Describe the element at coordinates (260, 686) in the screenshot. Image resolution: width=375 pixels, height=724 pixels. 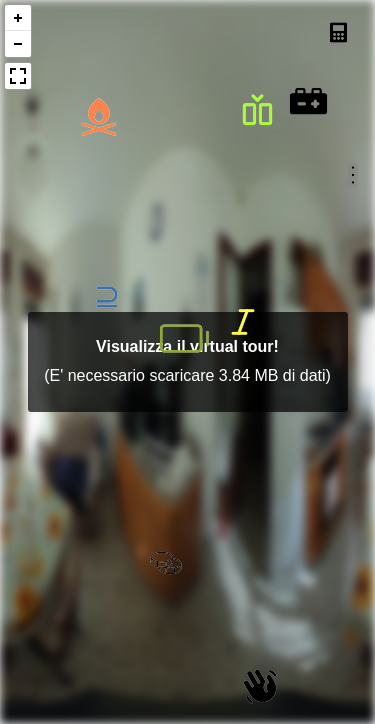
I see `greet or welcome a new user` at that location.